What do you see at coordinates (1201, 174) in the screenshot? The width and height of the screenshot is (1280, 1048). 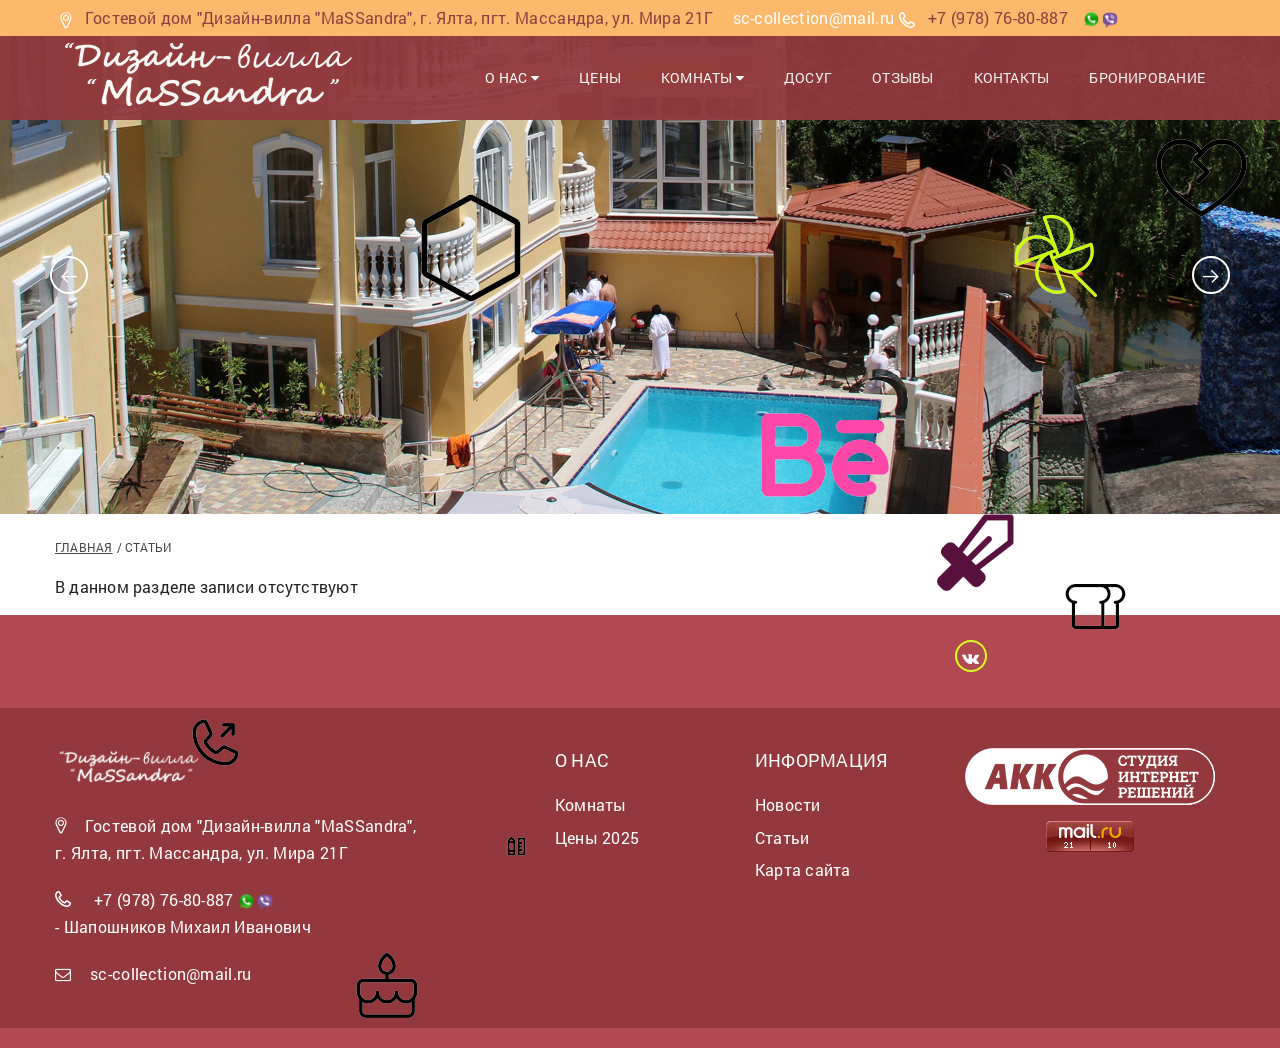 I see `remove from favorites` at bounding box center [1201, 174].